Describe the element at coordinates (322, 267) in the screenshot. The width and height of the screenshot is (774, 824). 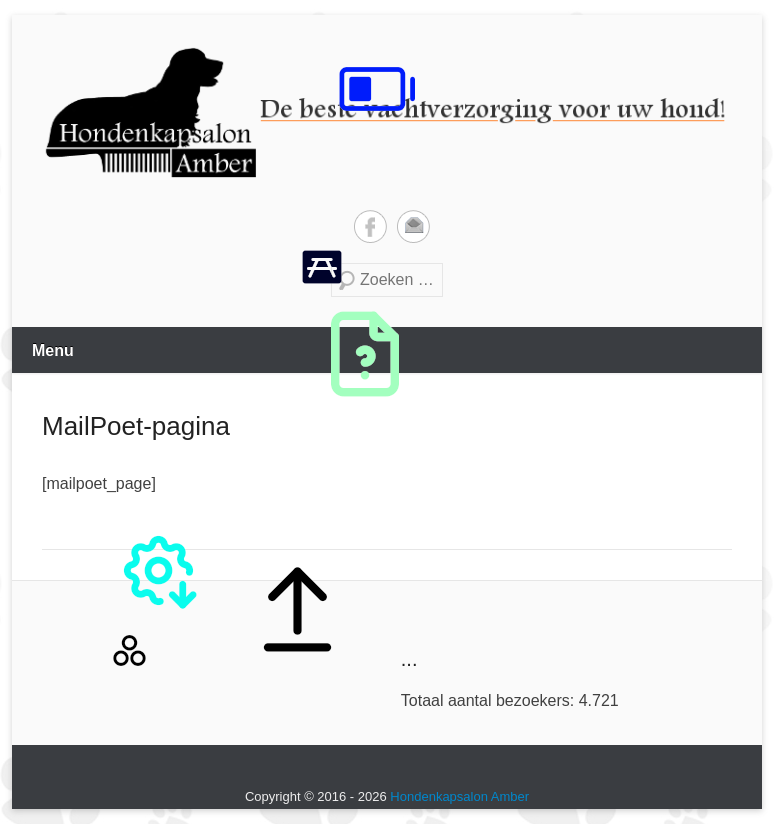
I see `indicates a picnic area or rest stop` at that location.